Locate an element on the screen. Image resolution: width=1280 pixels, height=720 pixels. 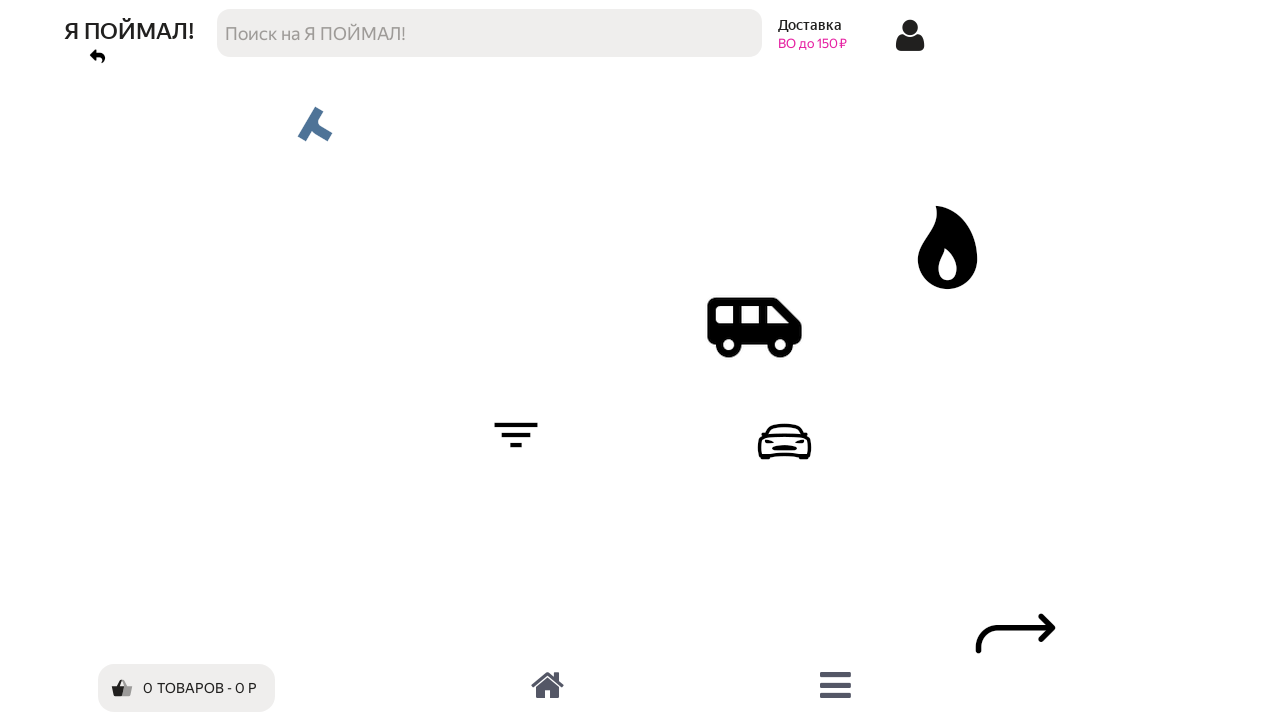
indicates trending or hot content is located at coordinates (947, 247).